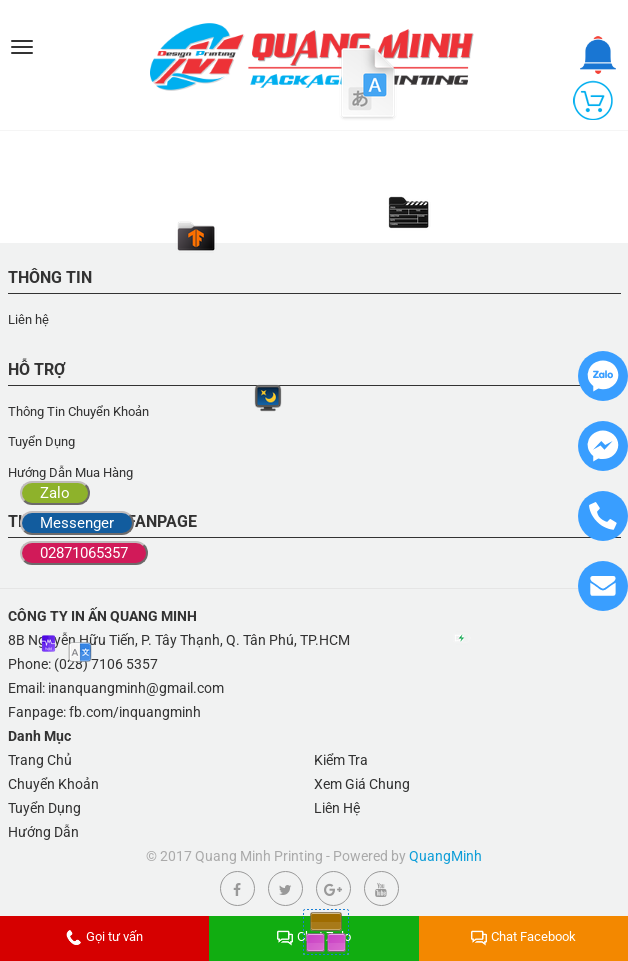 The width and height of the screenshot is (628, 961). I want to click on select all items in the current view, so click(326, 932).